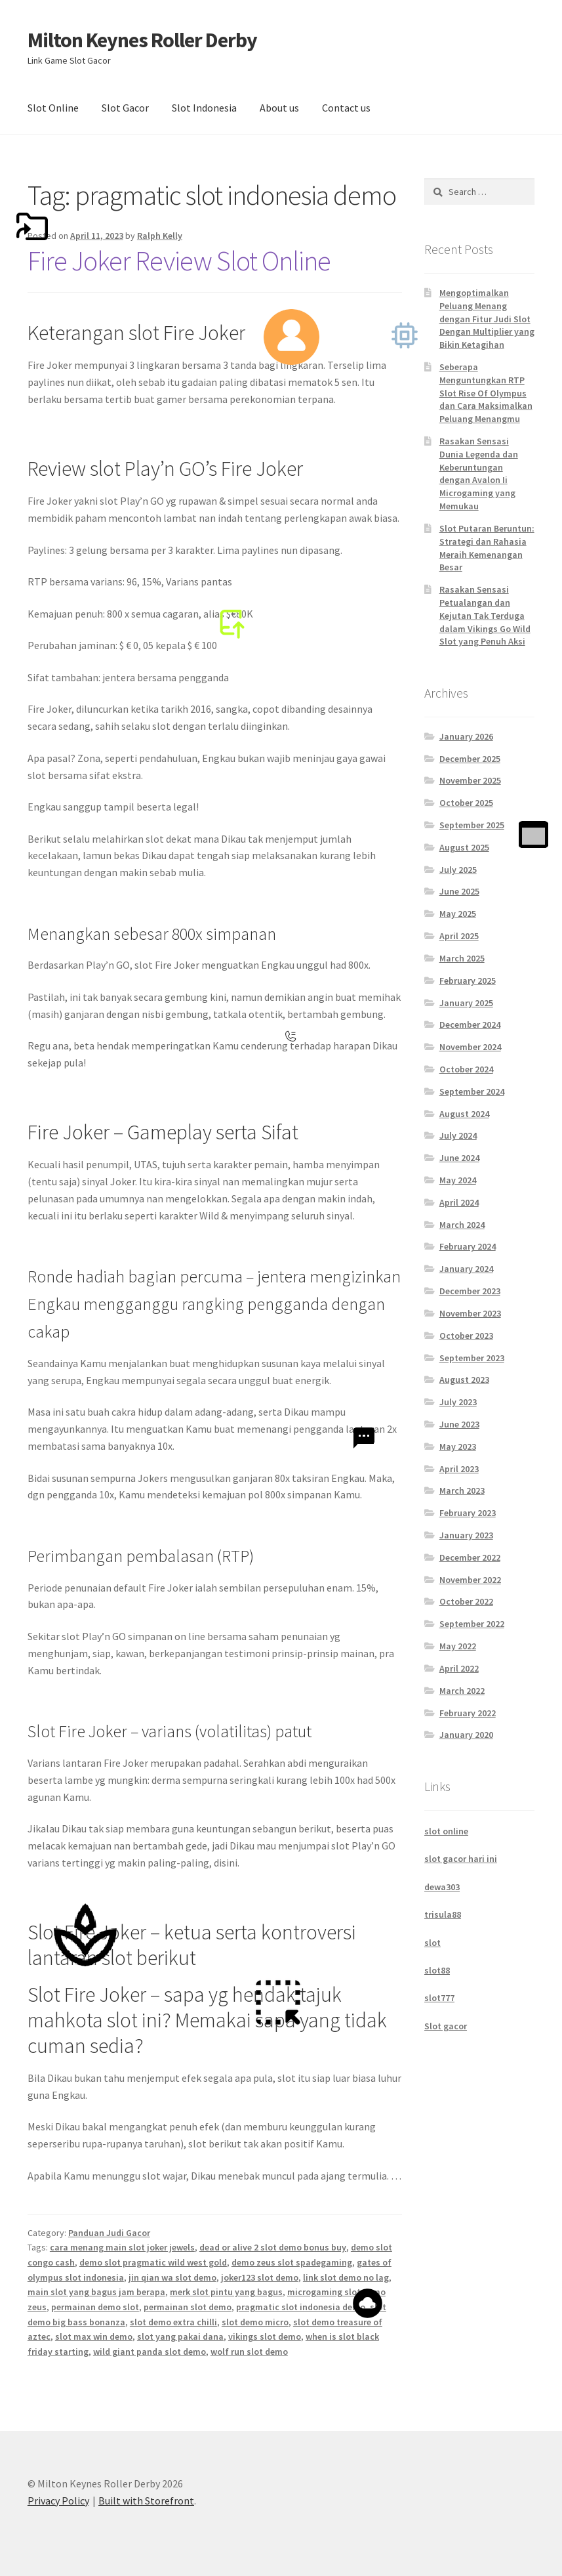 This screenshot has width=562, height=2576. I want to click on access a linked or shortcut folder, so click(32, 226).